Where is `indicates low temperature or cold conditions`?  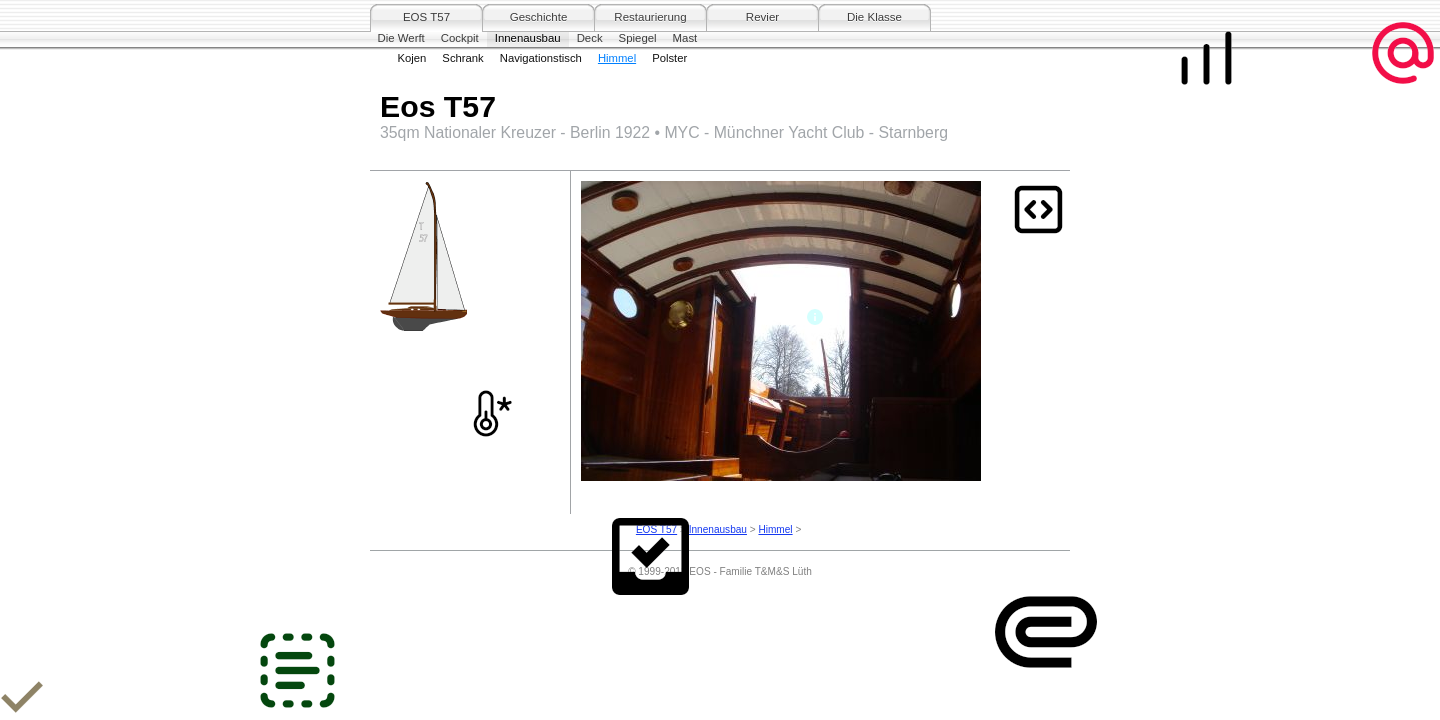 indicates low temperature or cold conditions is located at coordinates (487, 413).